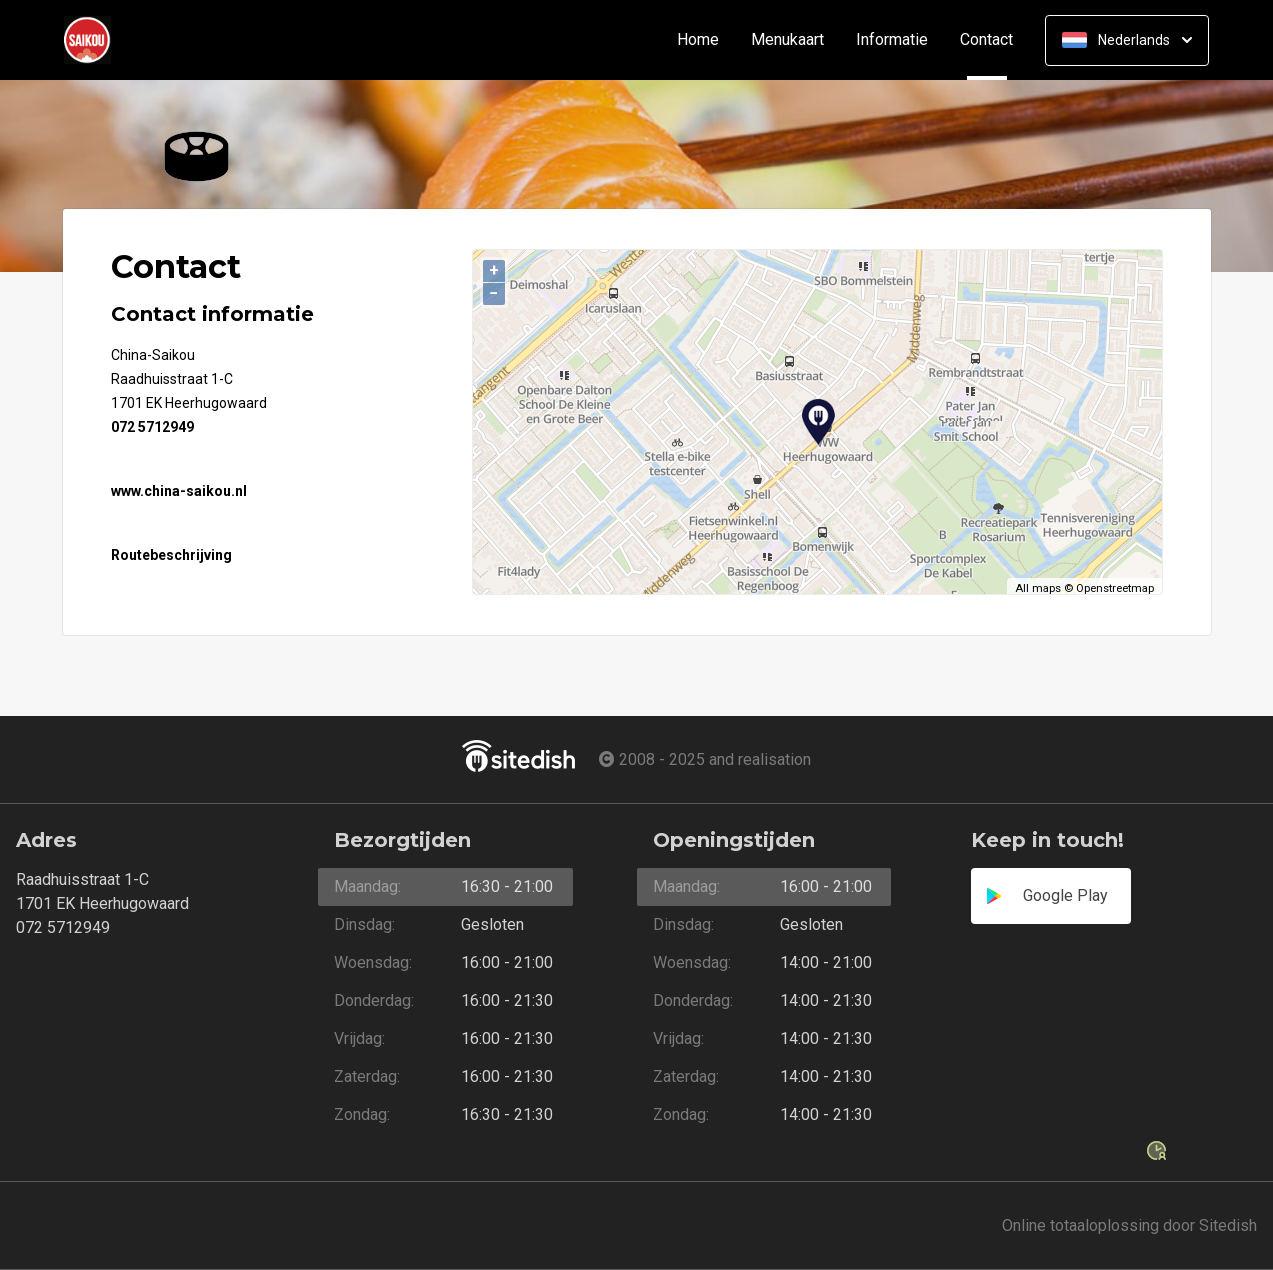 The width and height of the screenshot is (1273, 1270). I want to click on view user activity history, so click(1156, 1150).